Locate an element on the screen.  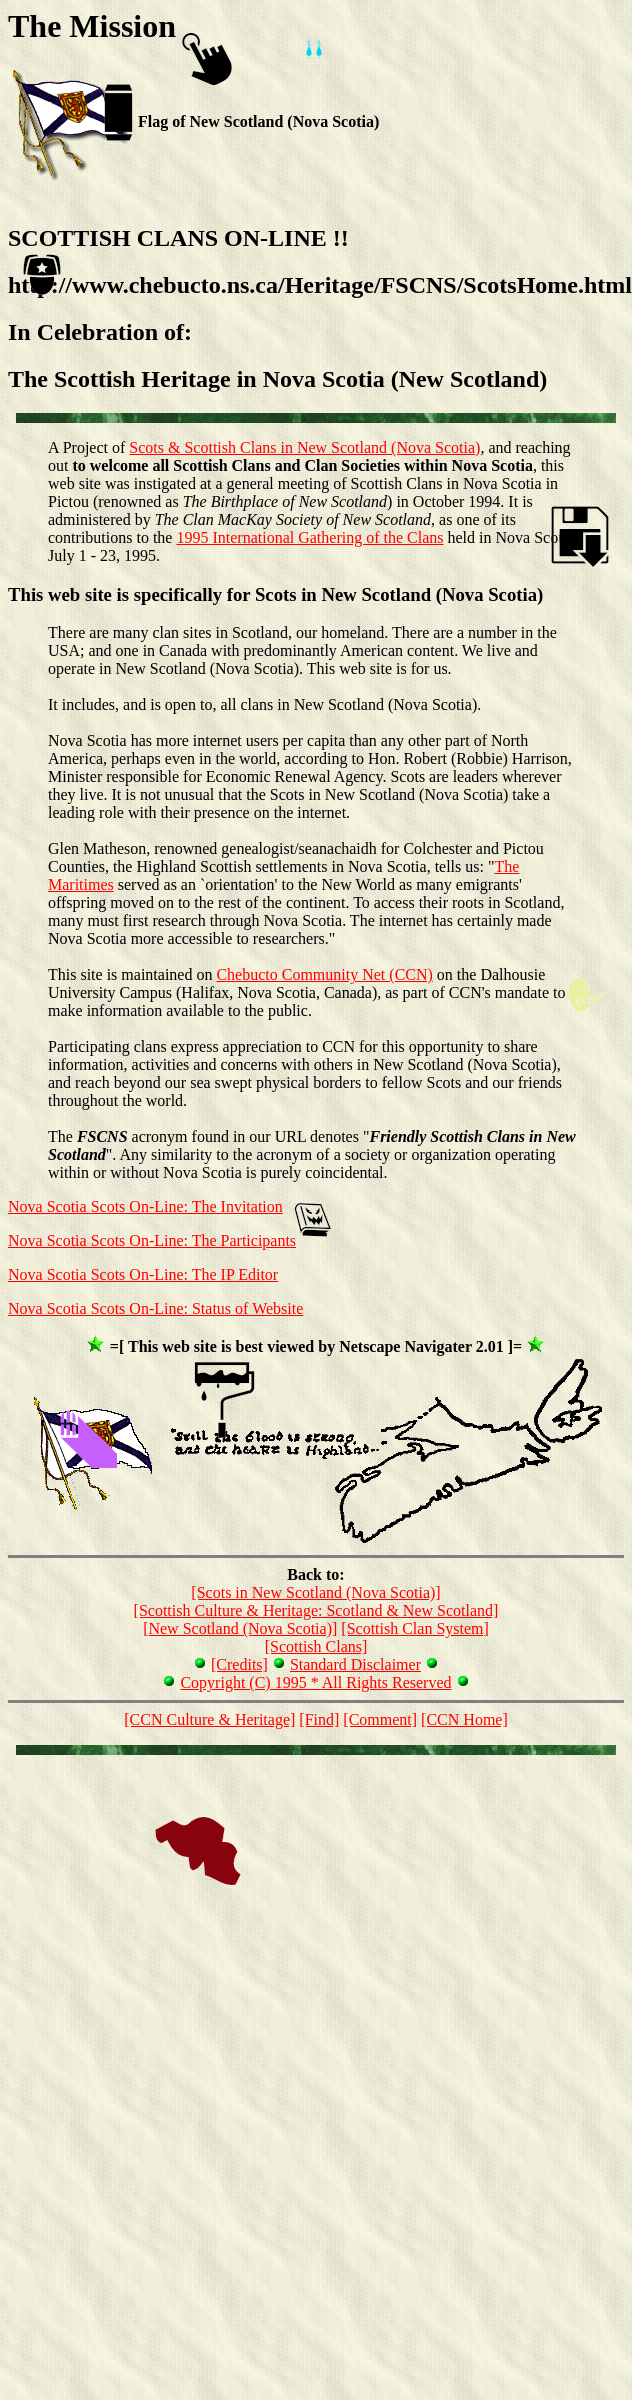
tap or click to interact is located at coordinates (207, 59).